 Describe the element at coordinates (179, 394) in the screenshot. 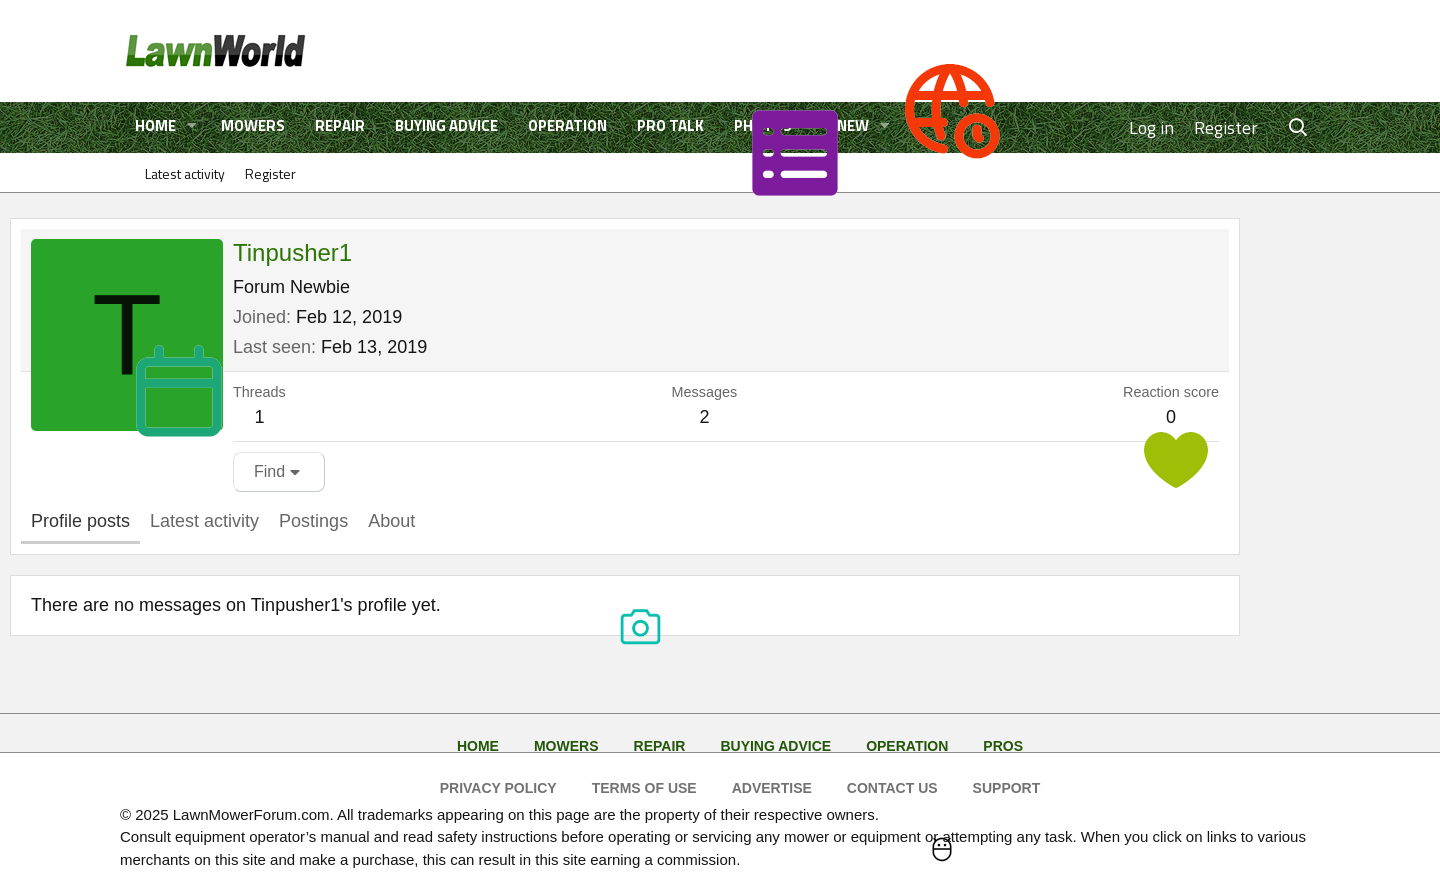

I see `view calendar or schedule` at that location.